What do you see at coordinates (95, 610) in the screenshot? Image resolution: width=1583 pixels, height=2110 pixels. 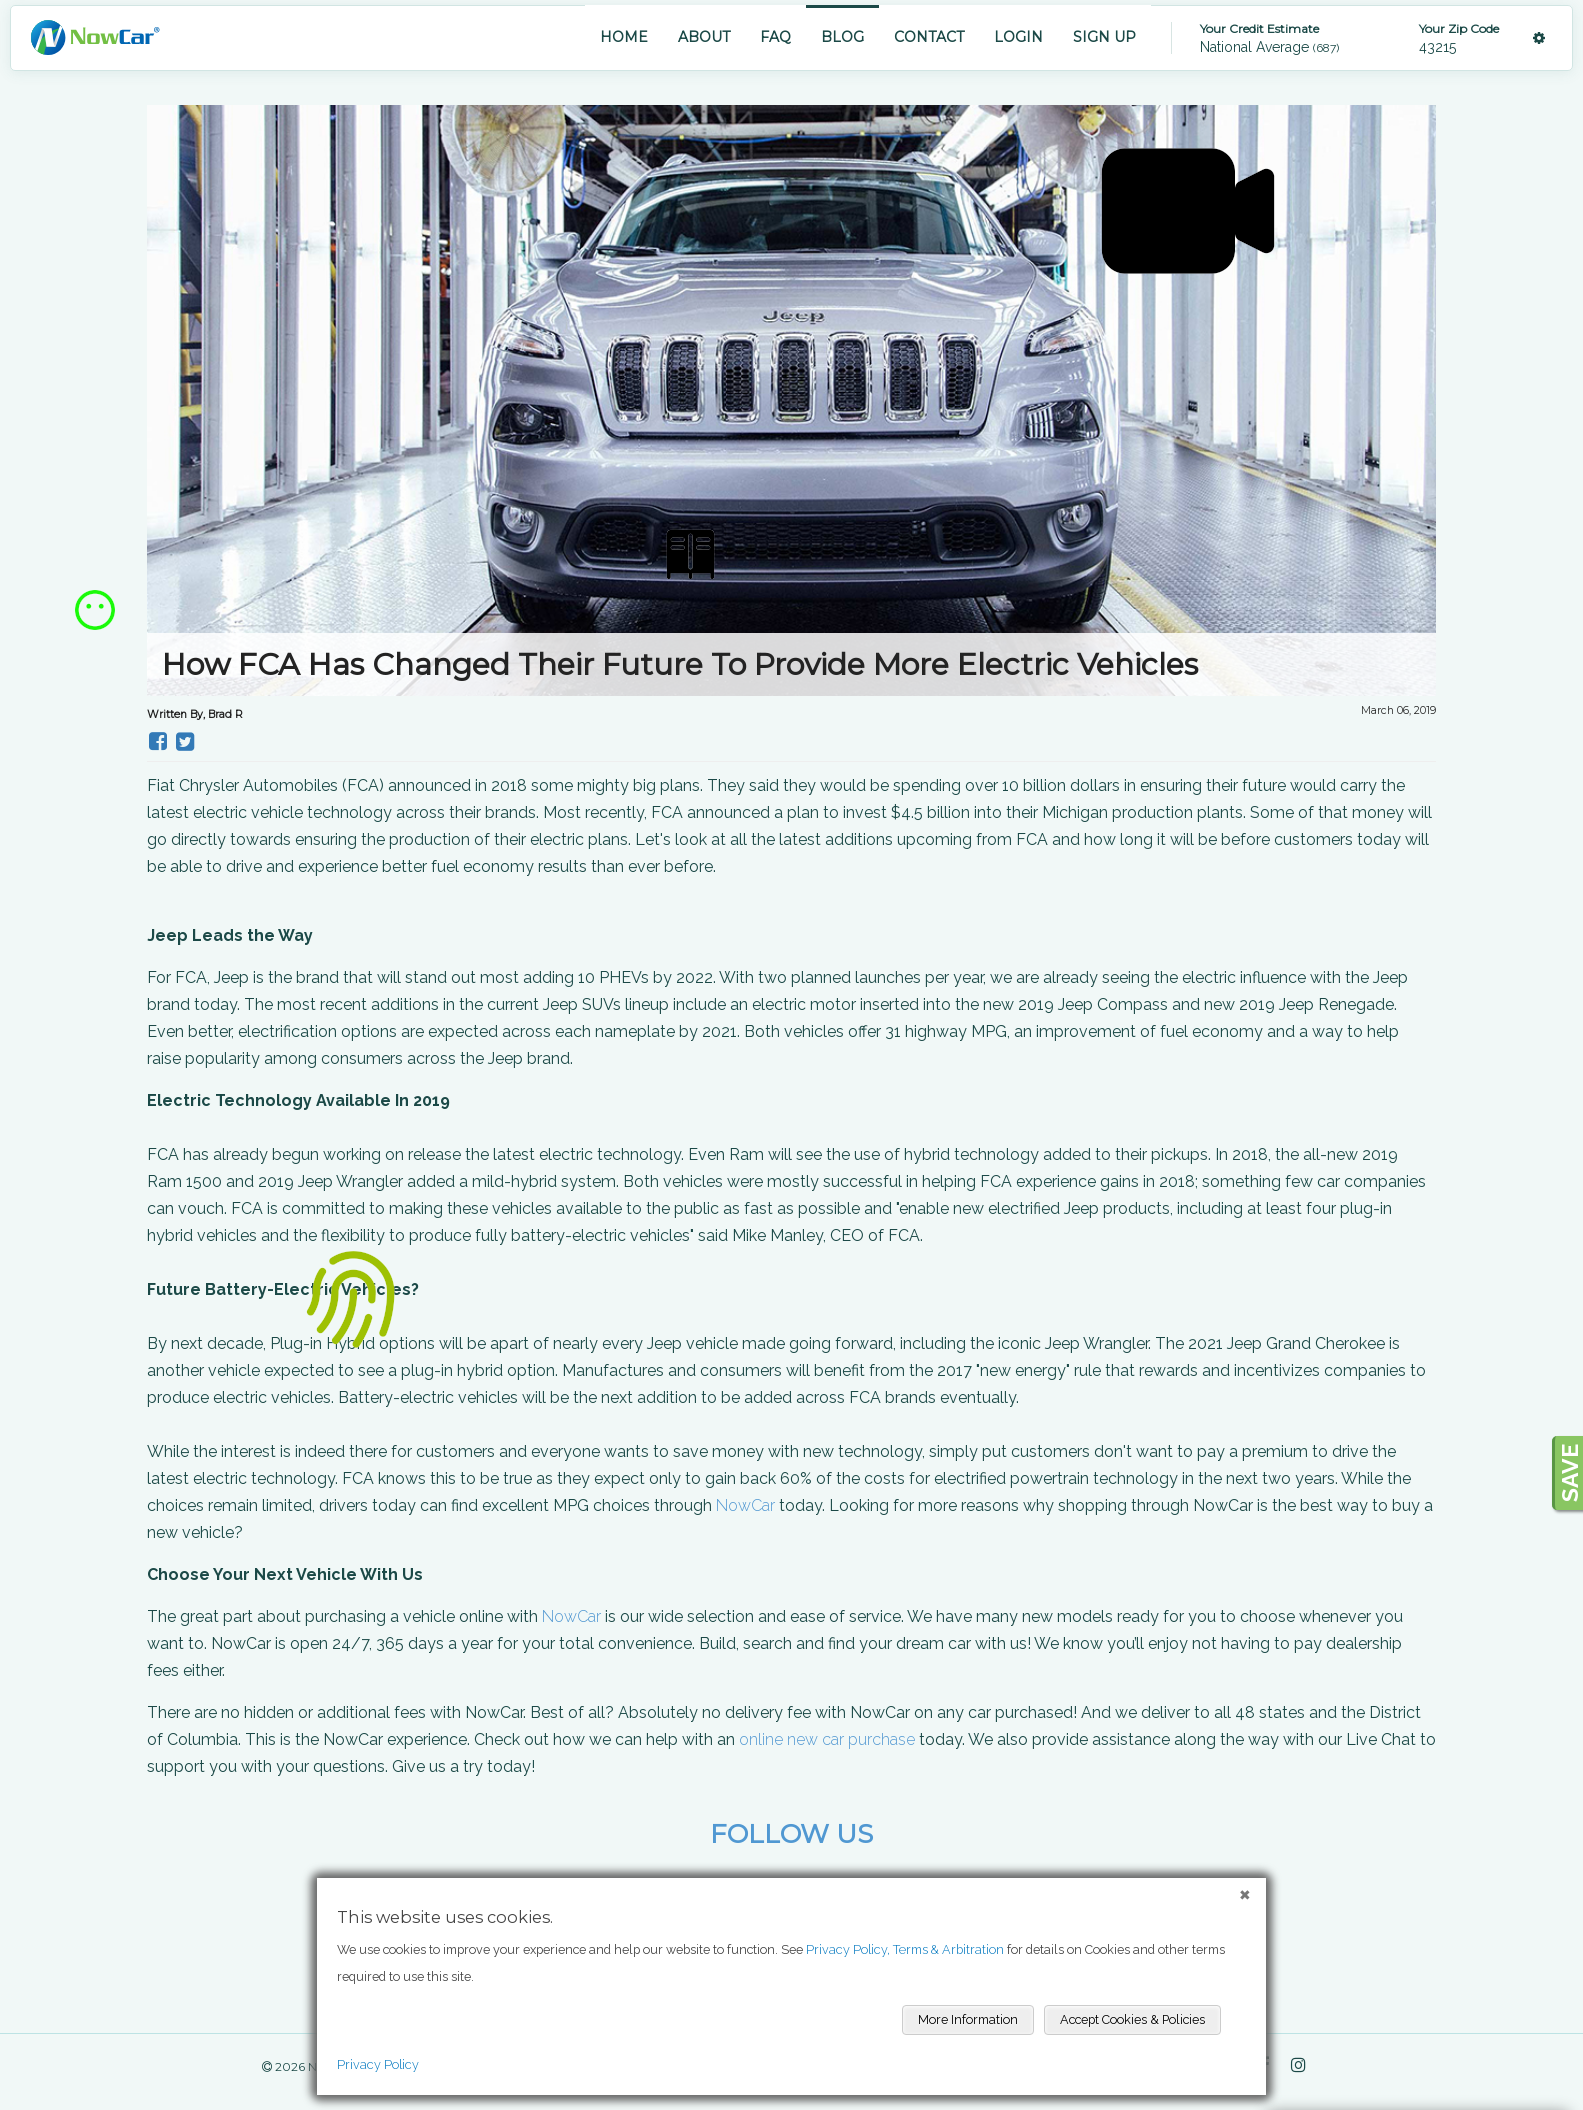 I see `indicates a neutral or no-response status` at bounding box center [95, 610].